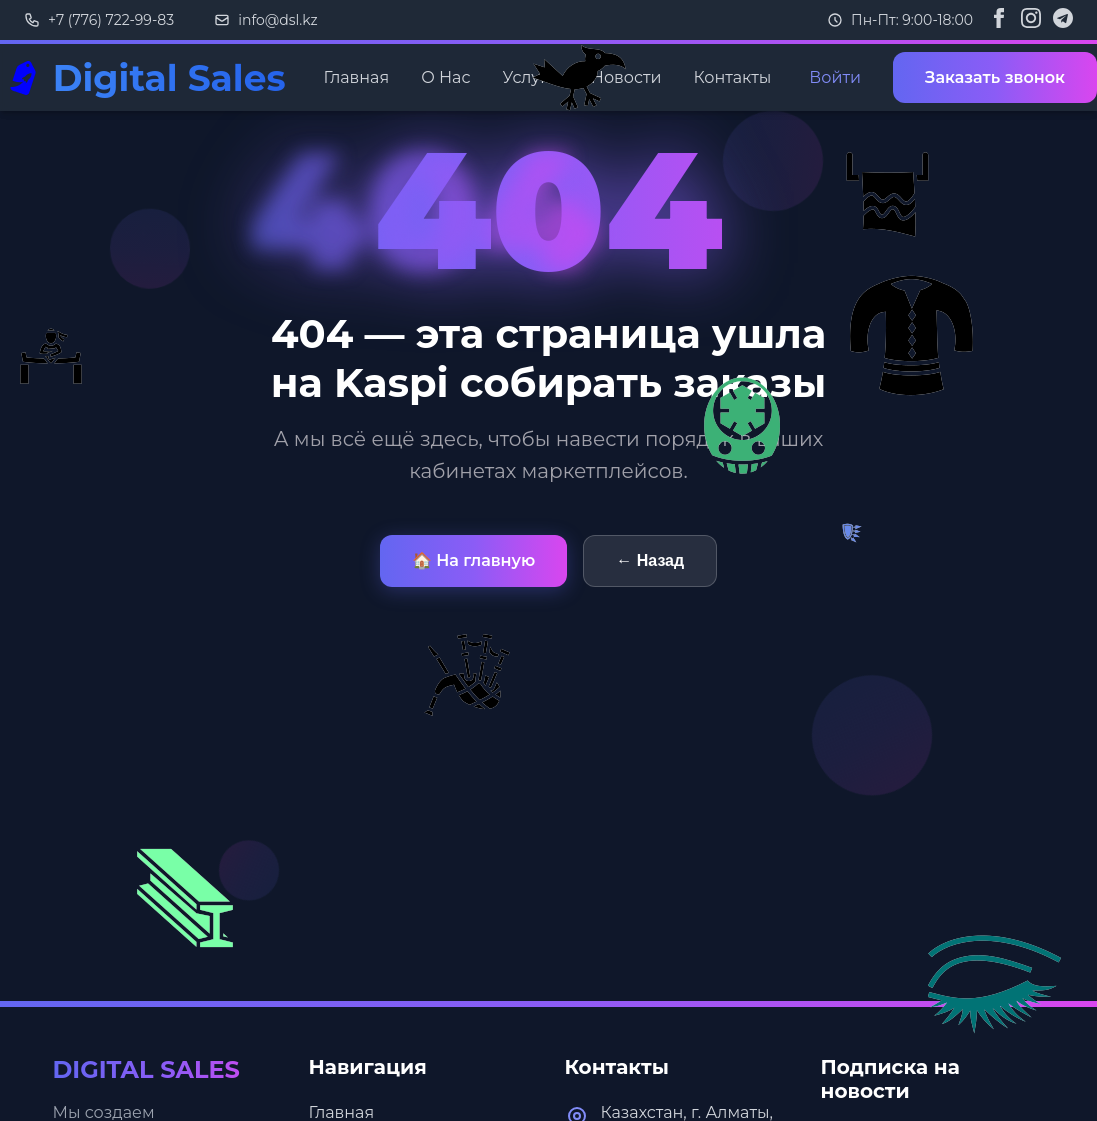 This screenshot has height=1121, width=1097. I want to click on view bathroom or towel amenities, so click(887, 191).